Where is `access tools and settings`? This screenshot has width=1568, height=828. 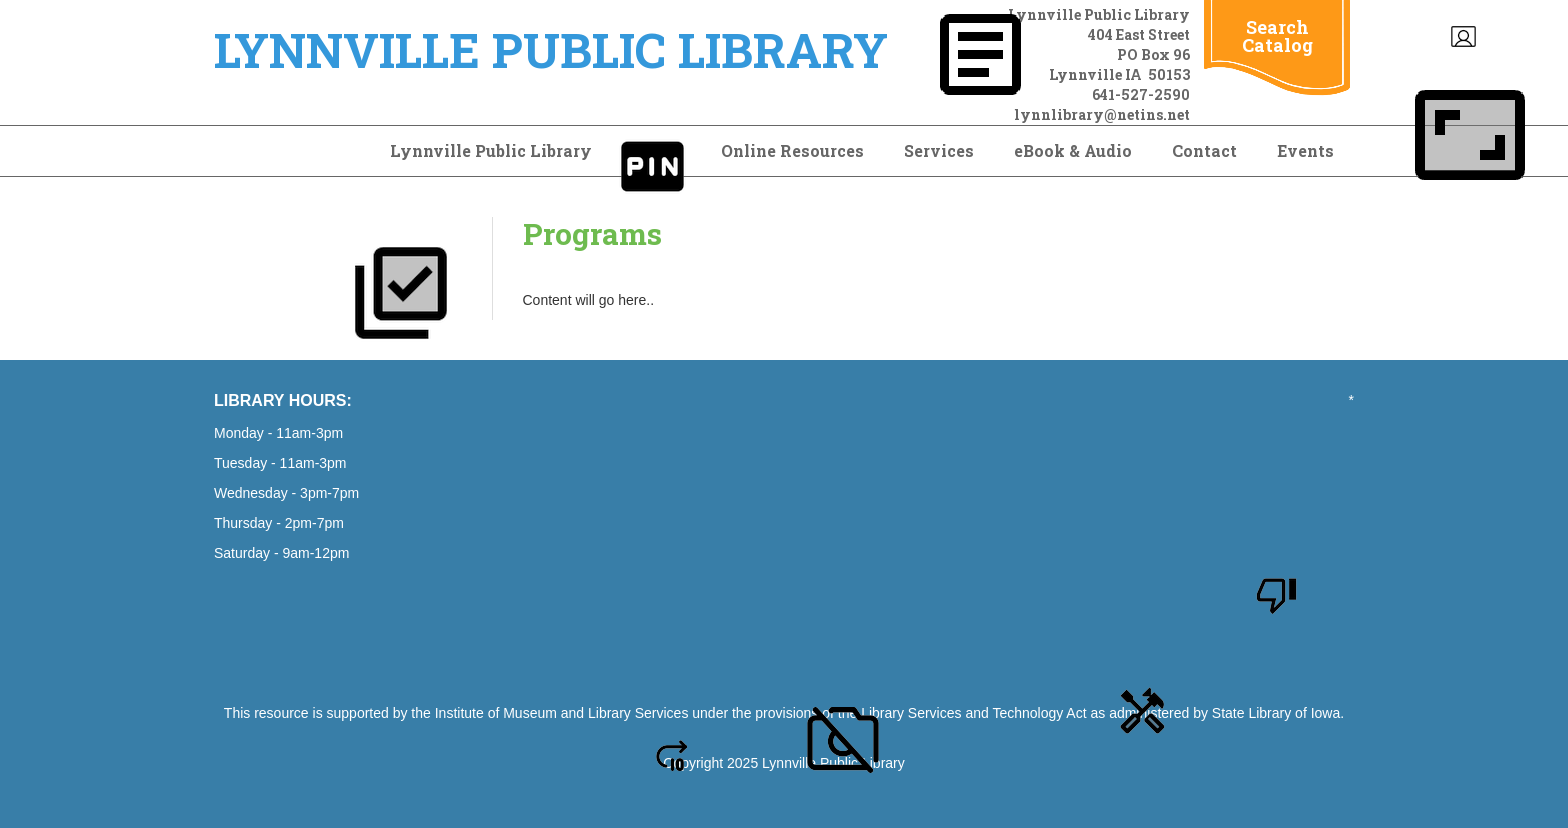 access tools and settings is located at coordinates (1142, 711).